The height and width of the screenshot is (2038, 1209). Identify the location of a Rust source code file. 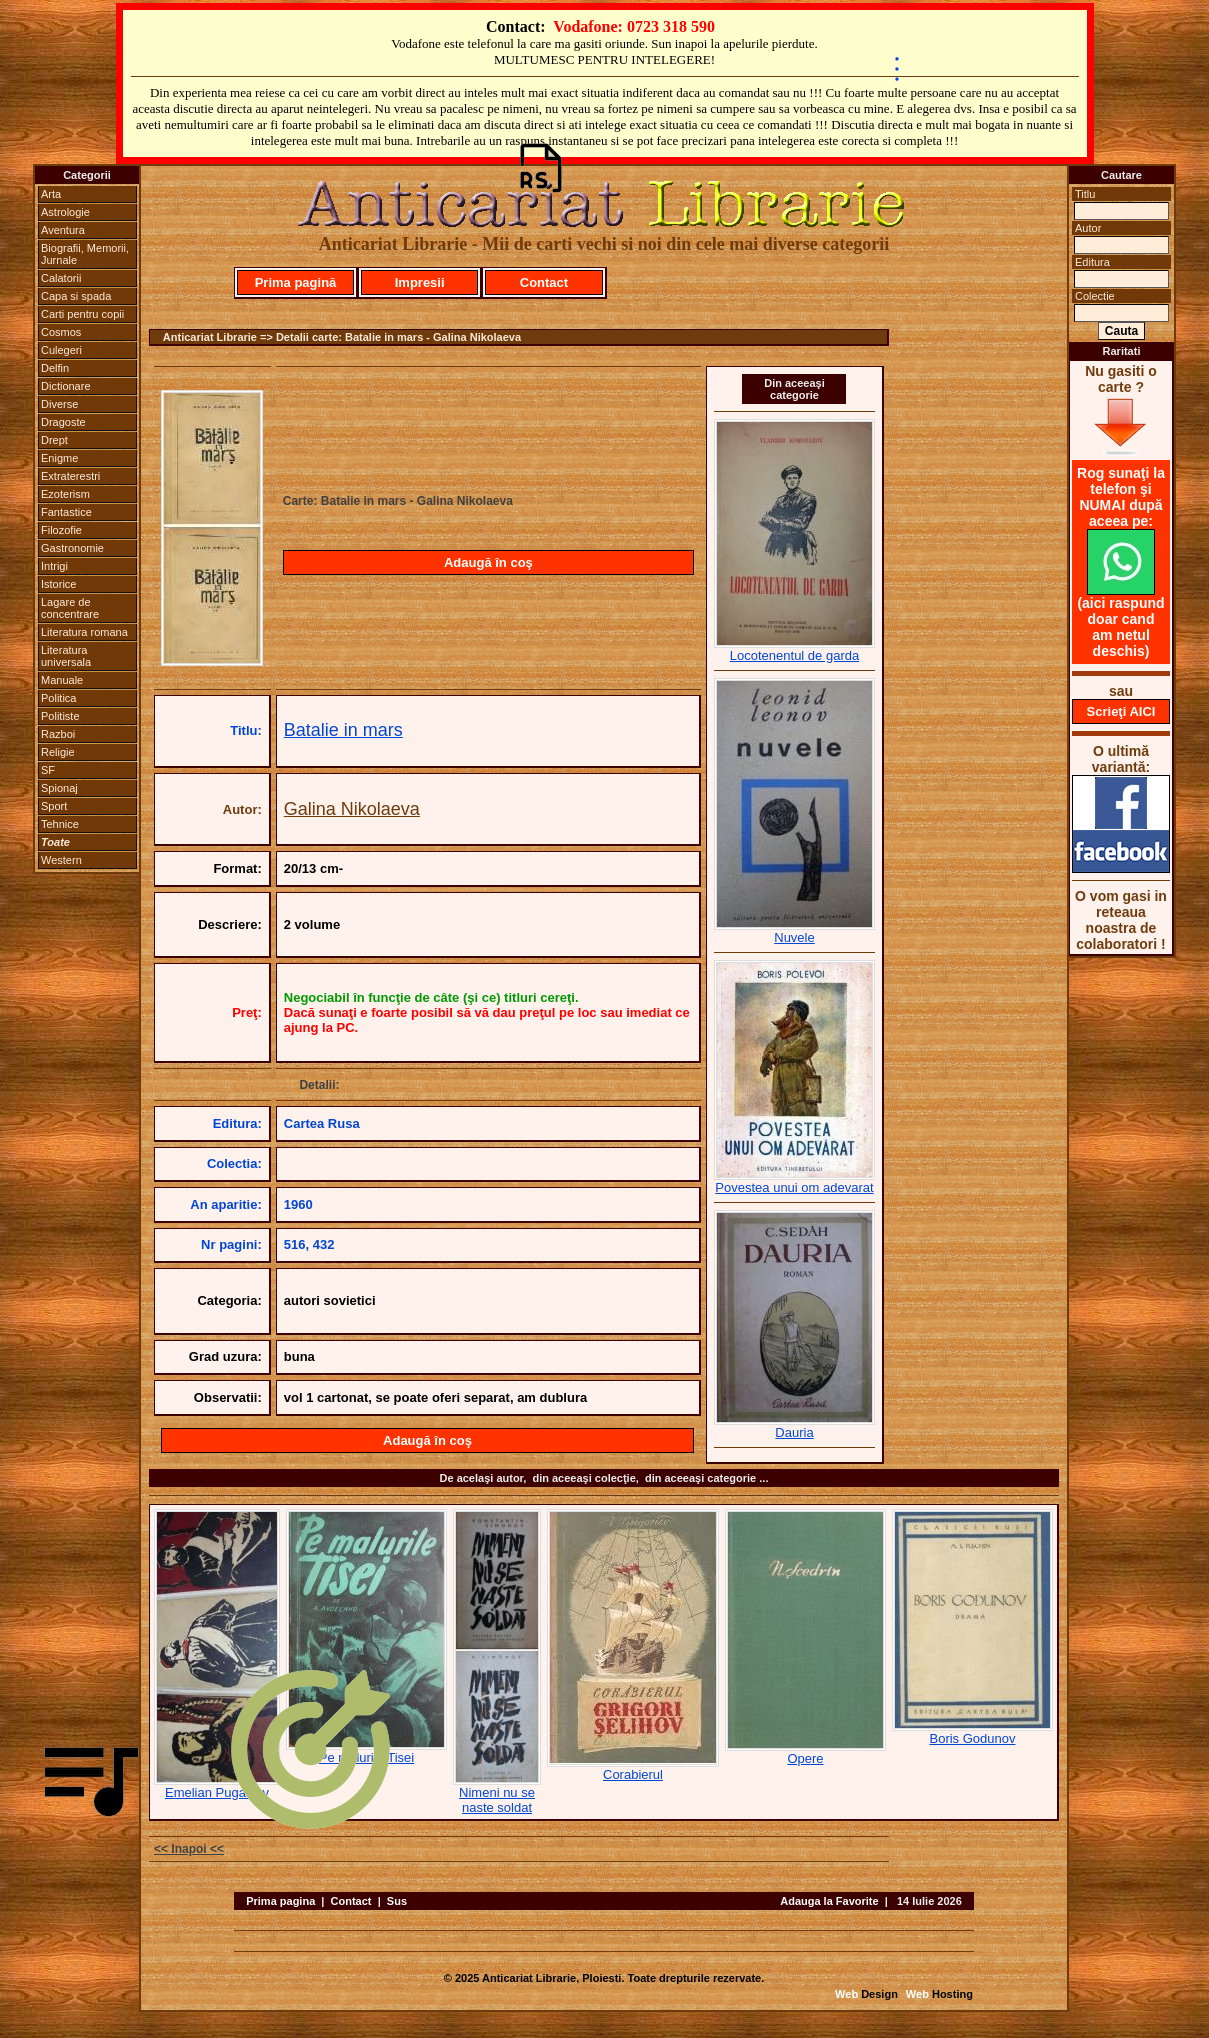
(541, 168).